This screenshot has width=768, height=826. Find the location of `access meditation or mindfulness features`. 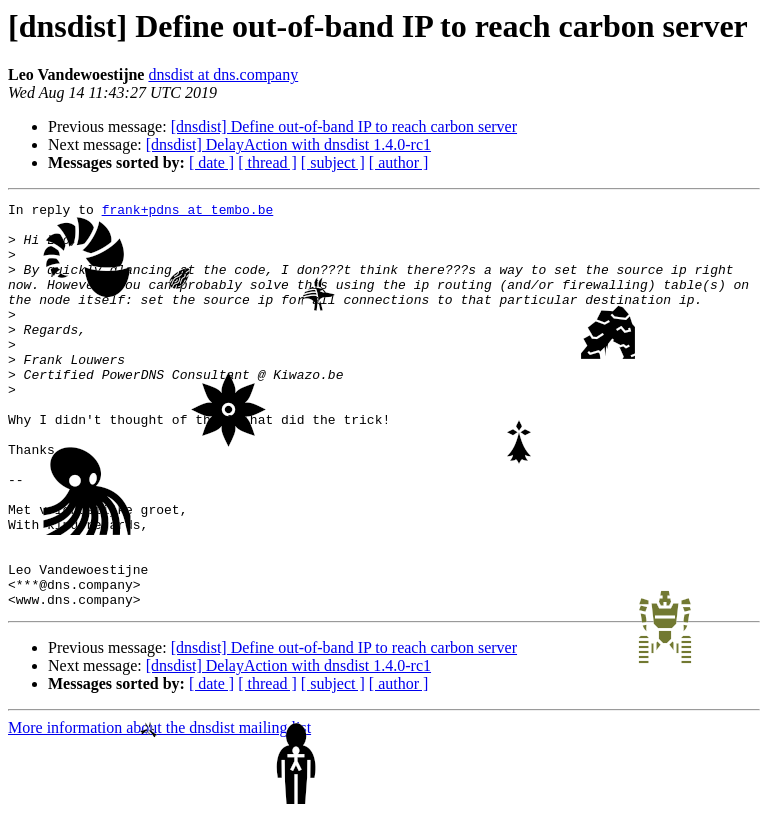

access meditation or mindfulness features is located at coordinates (295, 763).